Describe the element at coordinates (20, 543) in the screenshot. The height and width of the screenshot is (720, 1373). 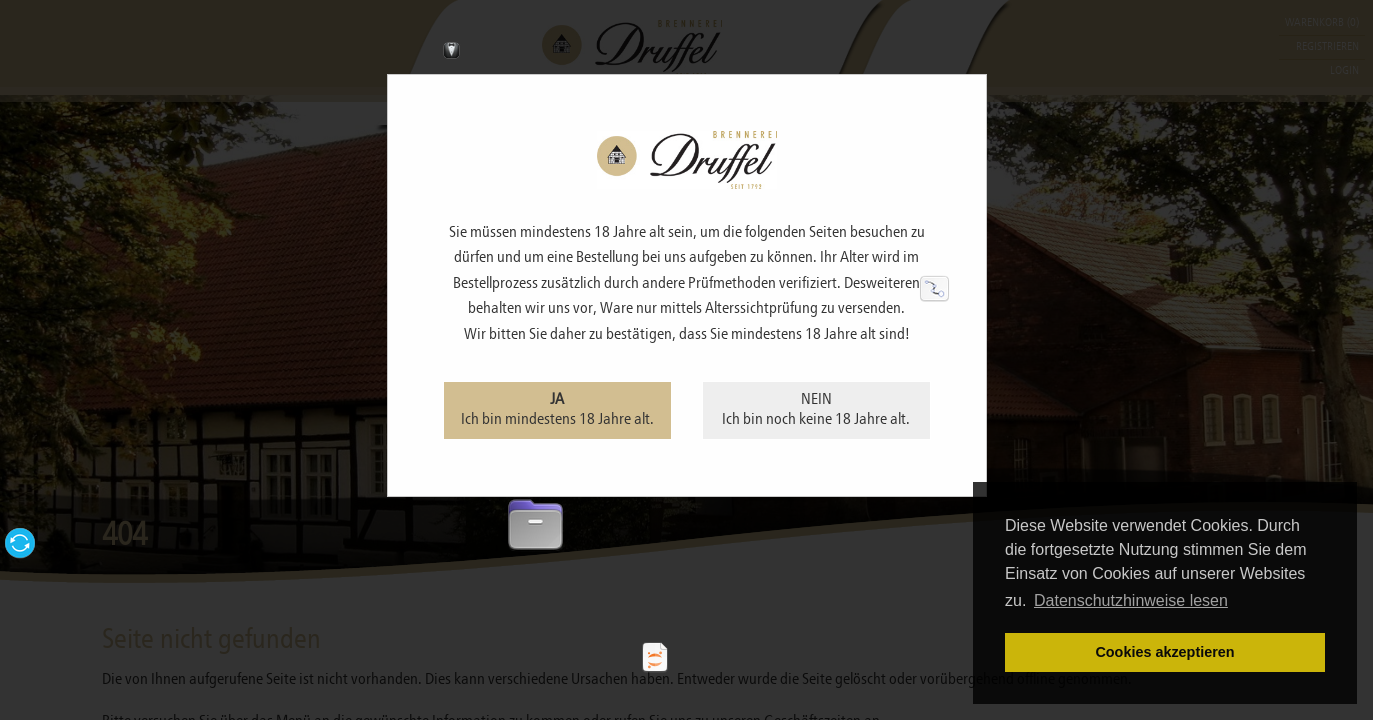
I see `indicates file is currently syncing with Insync` at that location.